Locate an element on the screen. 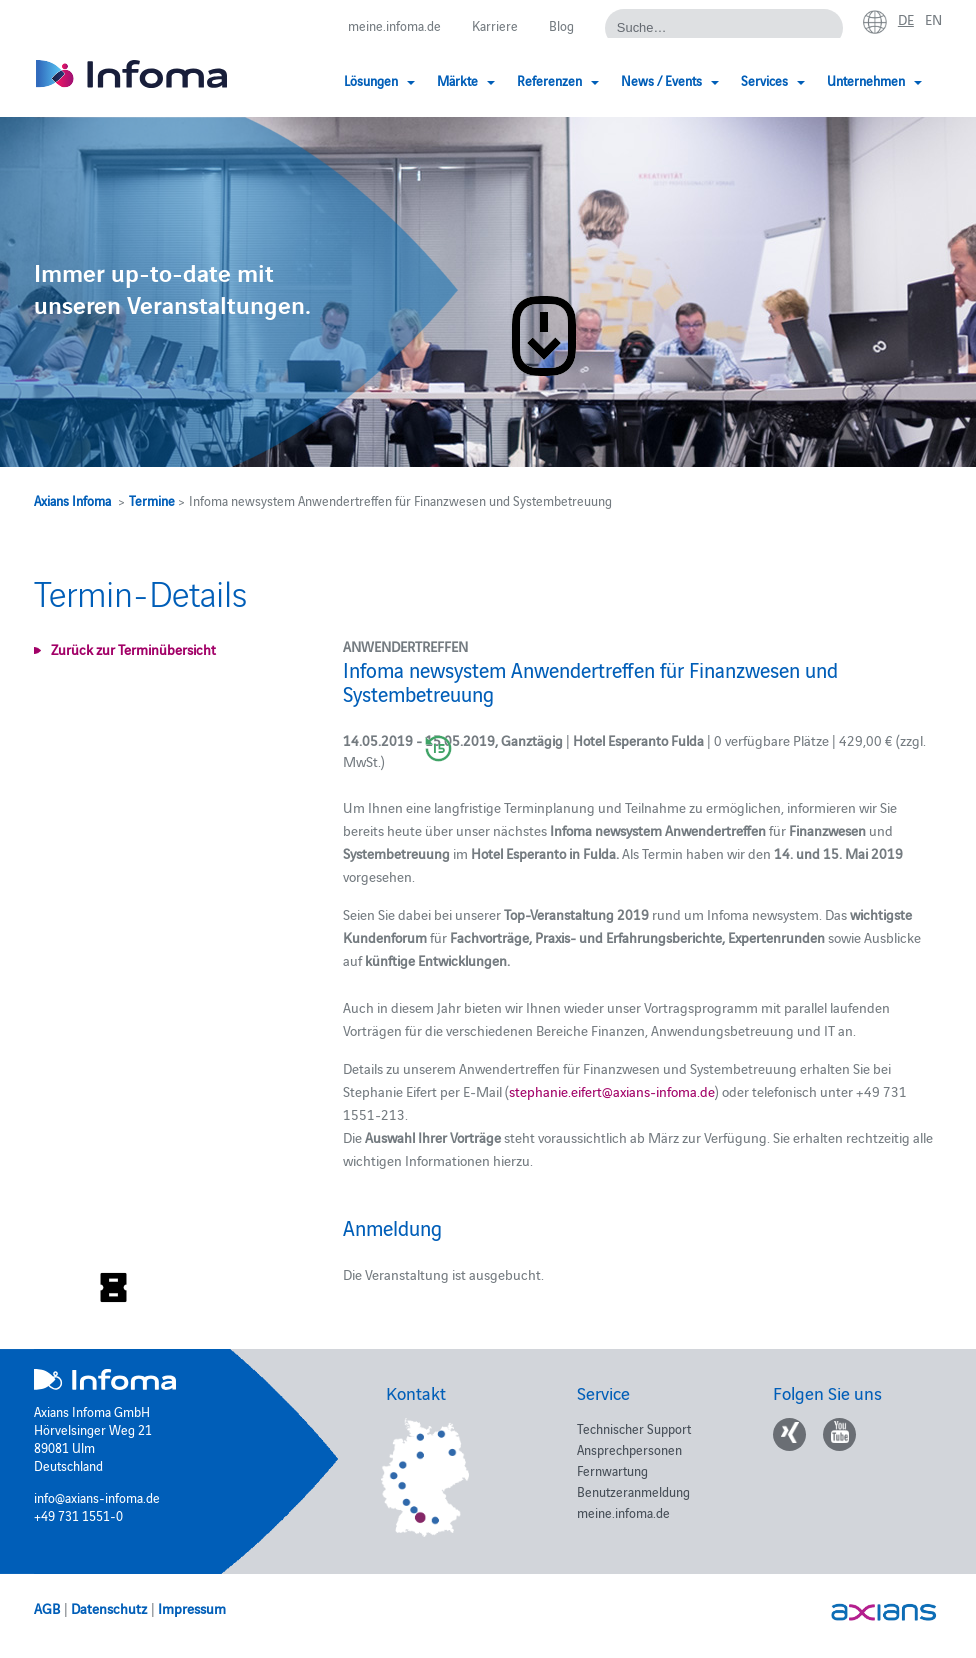 The height and width of the screenshot is (1658, 976). scroll to bottom of page is located at coordinates (544, 336).